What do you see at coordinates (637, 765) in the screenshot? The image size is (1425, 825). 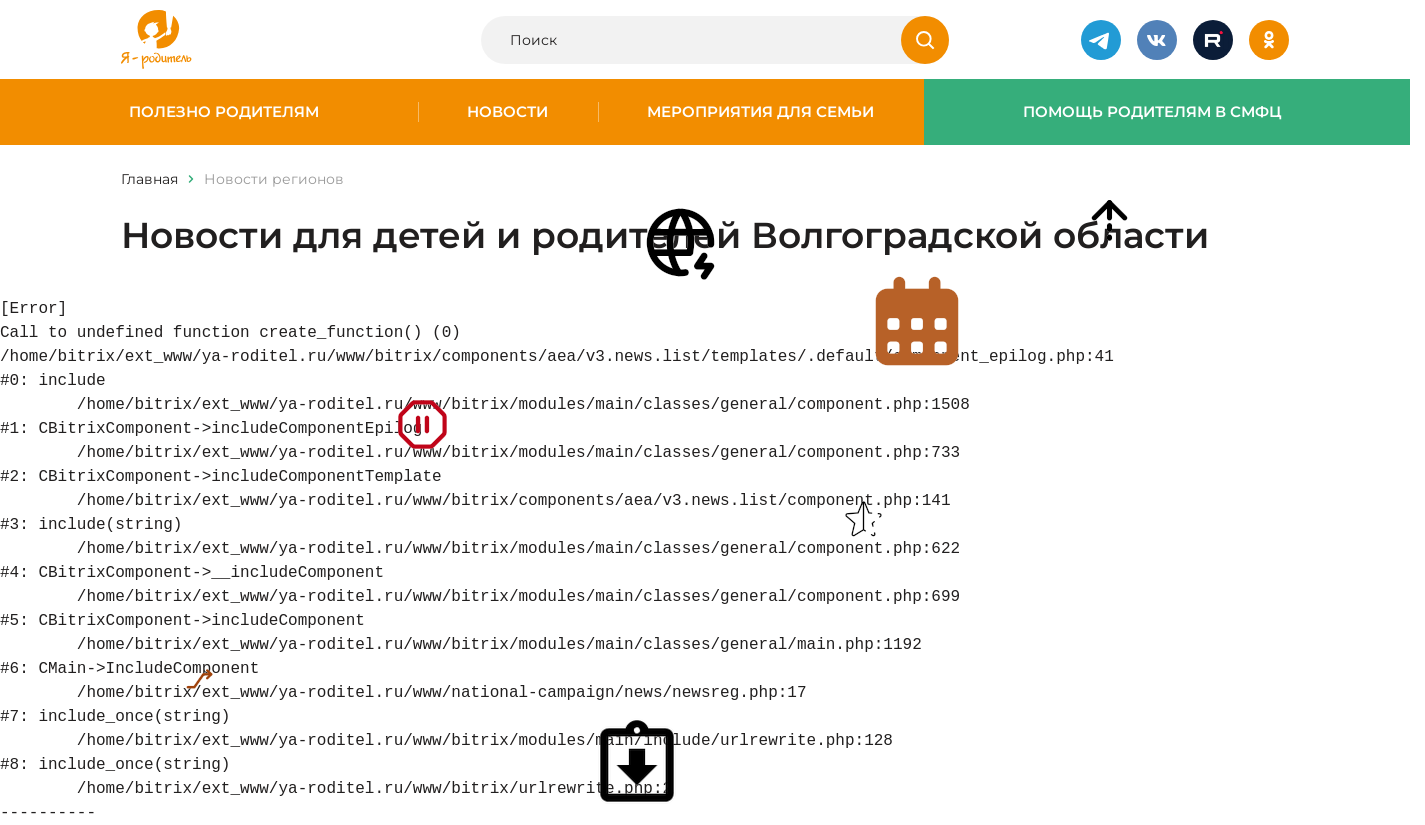 I see `download or receive an assignment` at bounding box center [637, 765].